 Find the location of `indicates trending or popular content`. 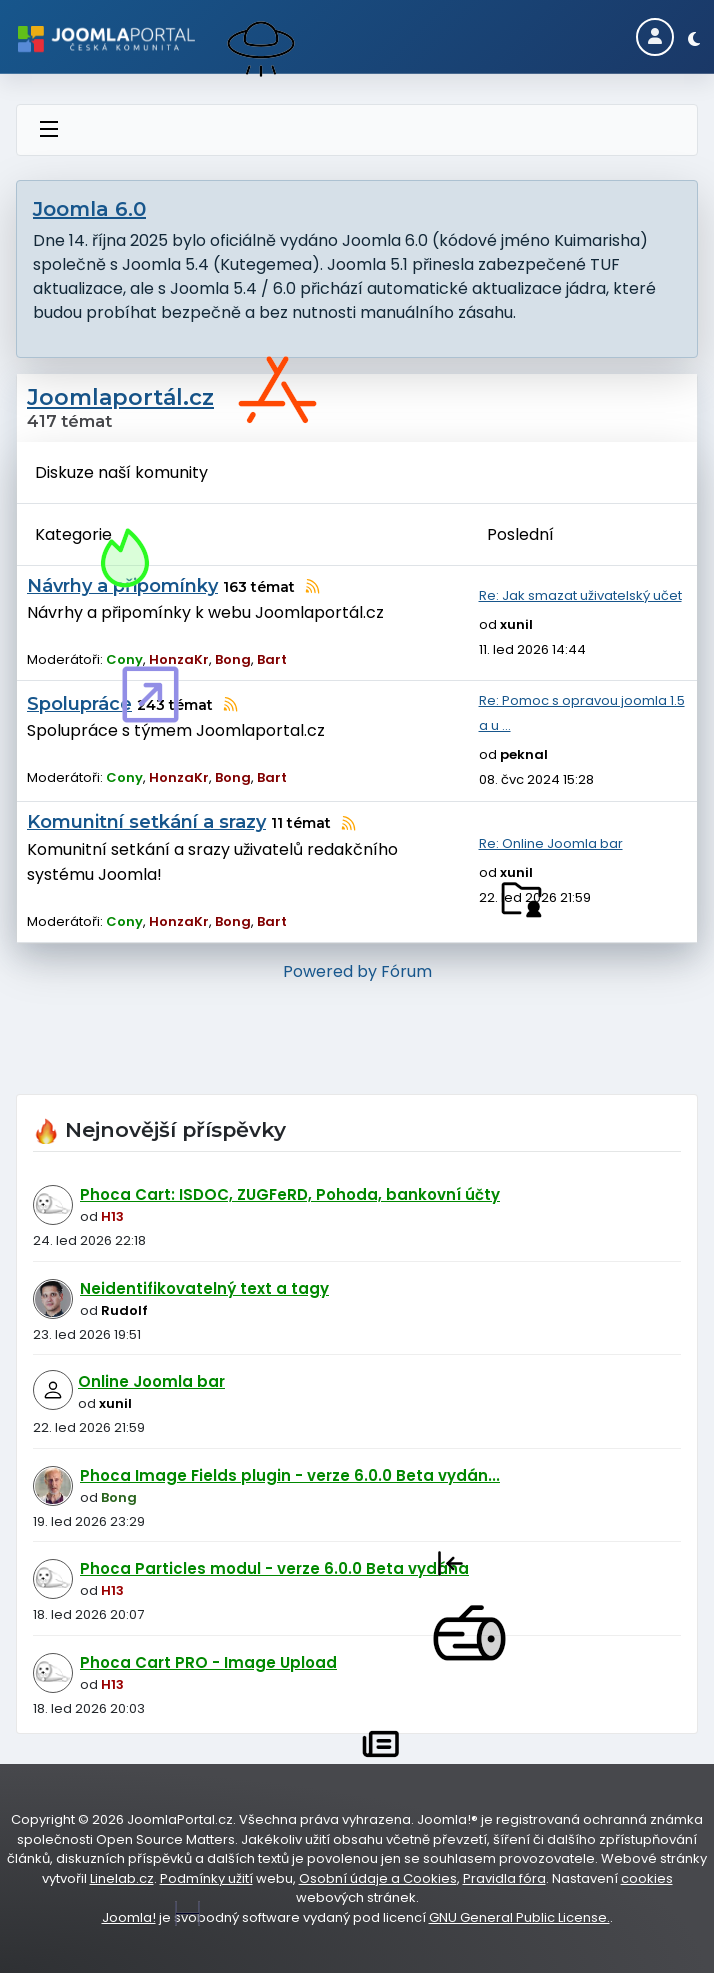

indicates trending or popular content is located at coordinates (125, 559).